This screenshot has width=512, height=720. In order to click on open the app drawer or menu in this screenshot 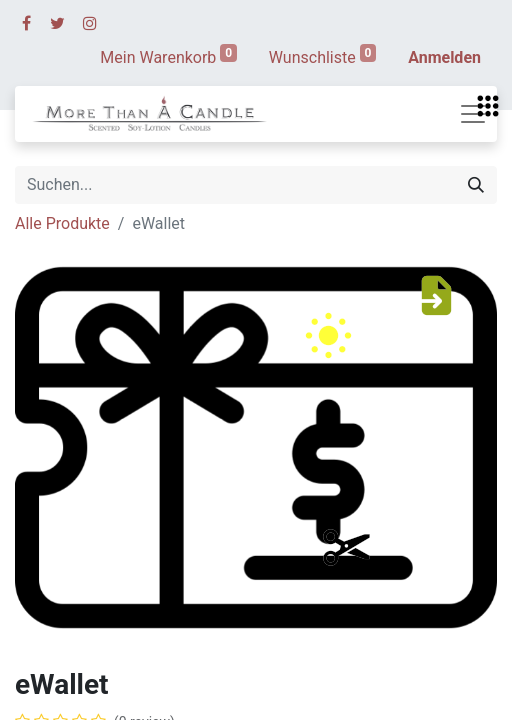, I will do `click(488, 106)`.